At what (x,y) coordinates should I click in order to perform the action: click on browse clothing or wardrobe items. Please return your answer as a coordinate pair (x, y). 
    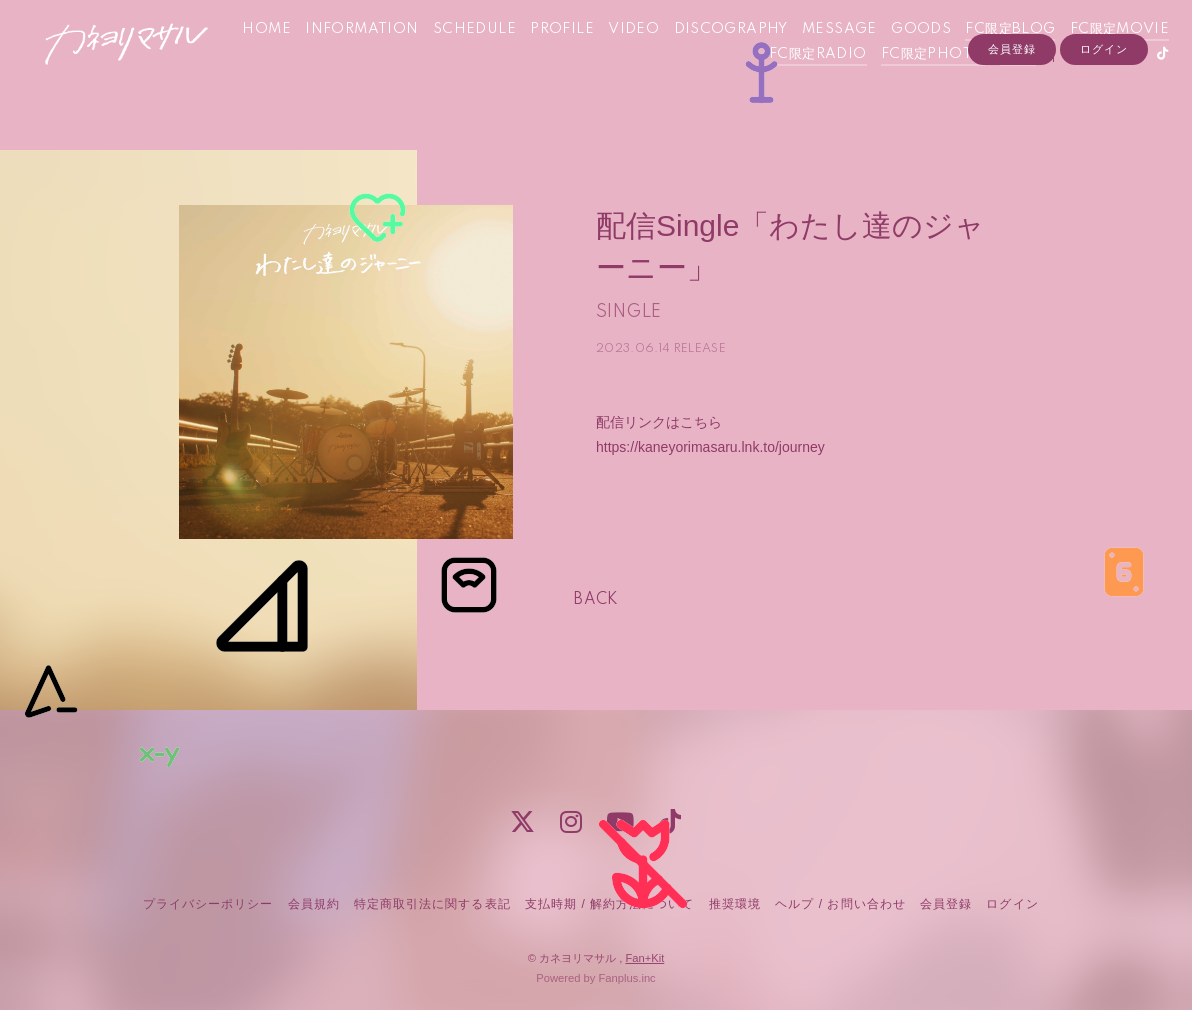
    Looking at the image, I should click on (761, 72).